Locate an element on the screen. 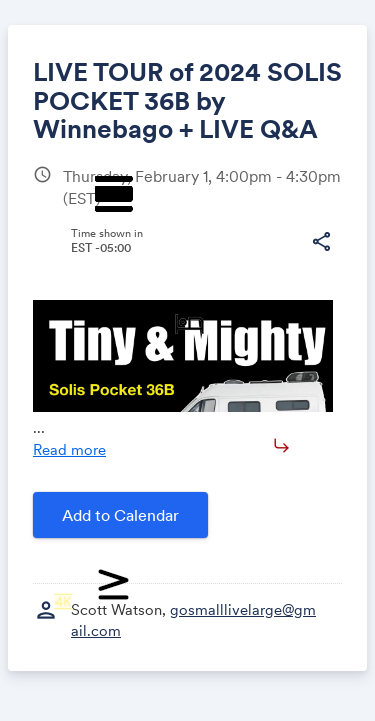  switch to 4K video resolution is located at coordinates (63, 601).